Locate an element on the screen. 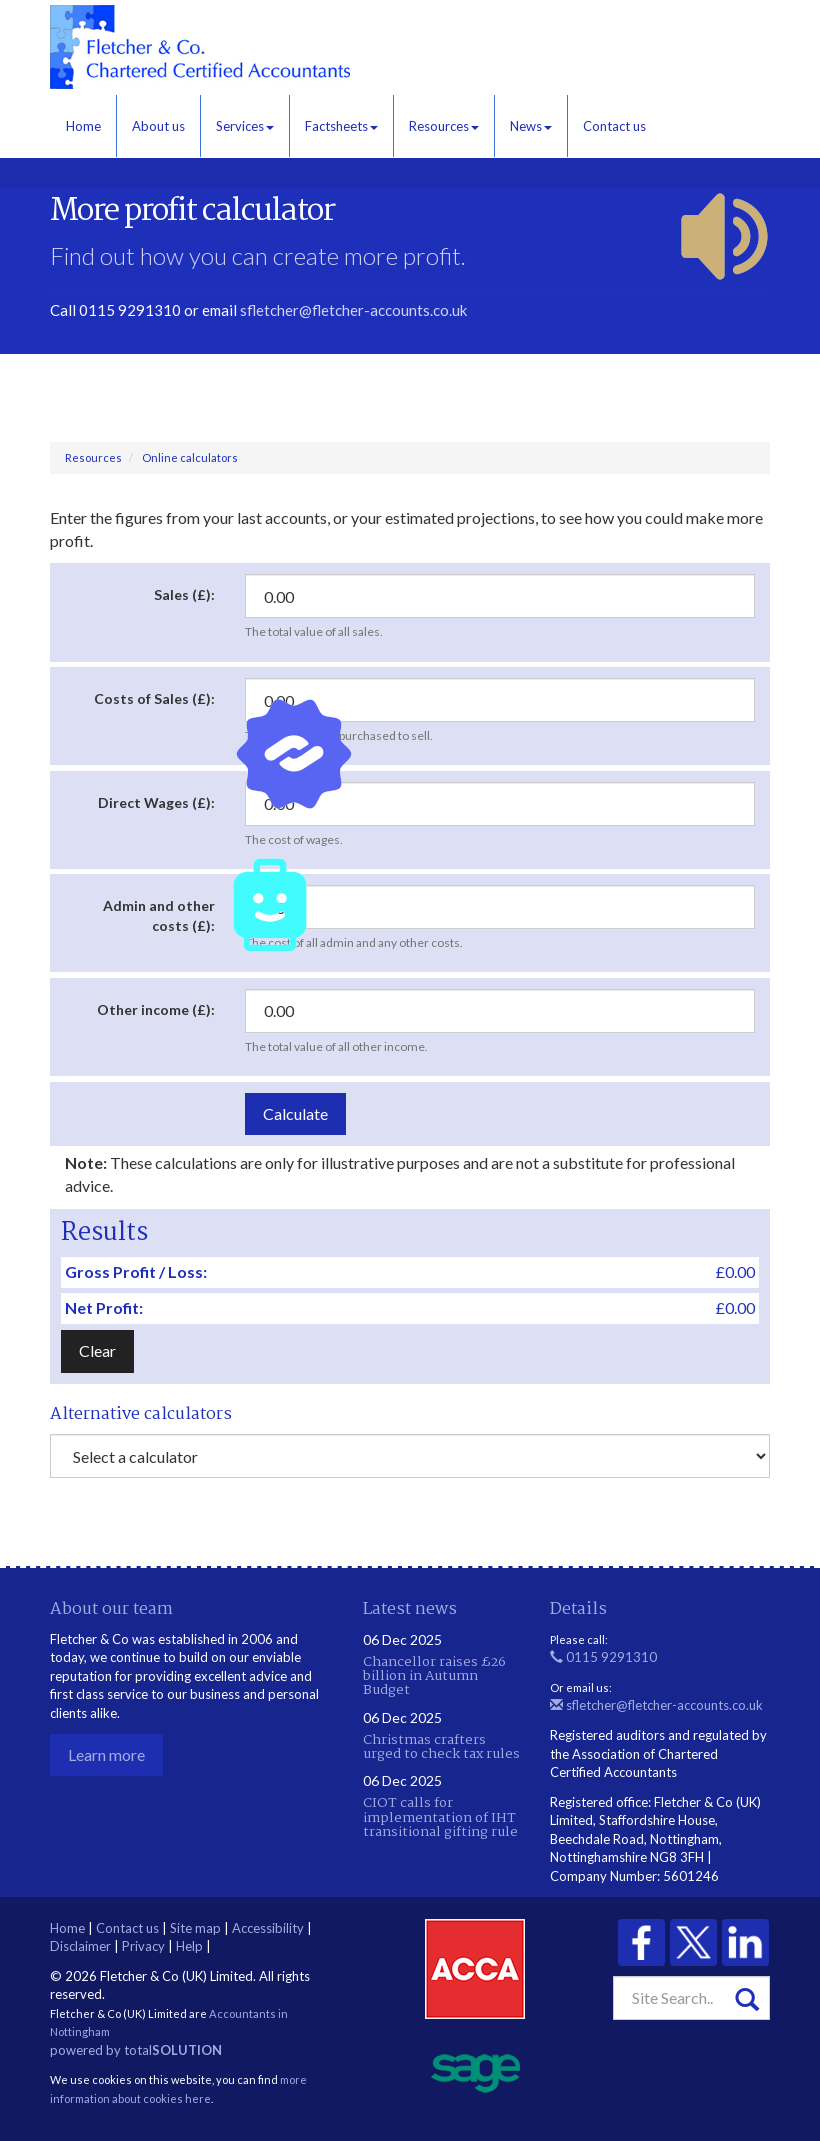 Image resolution: width=820 pixels, height=2141 pixels. indicates a playful or fun mode is located at coordinates (270, 905).